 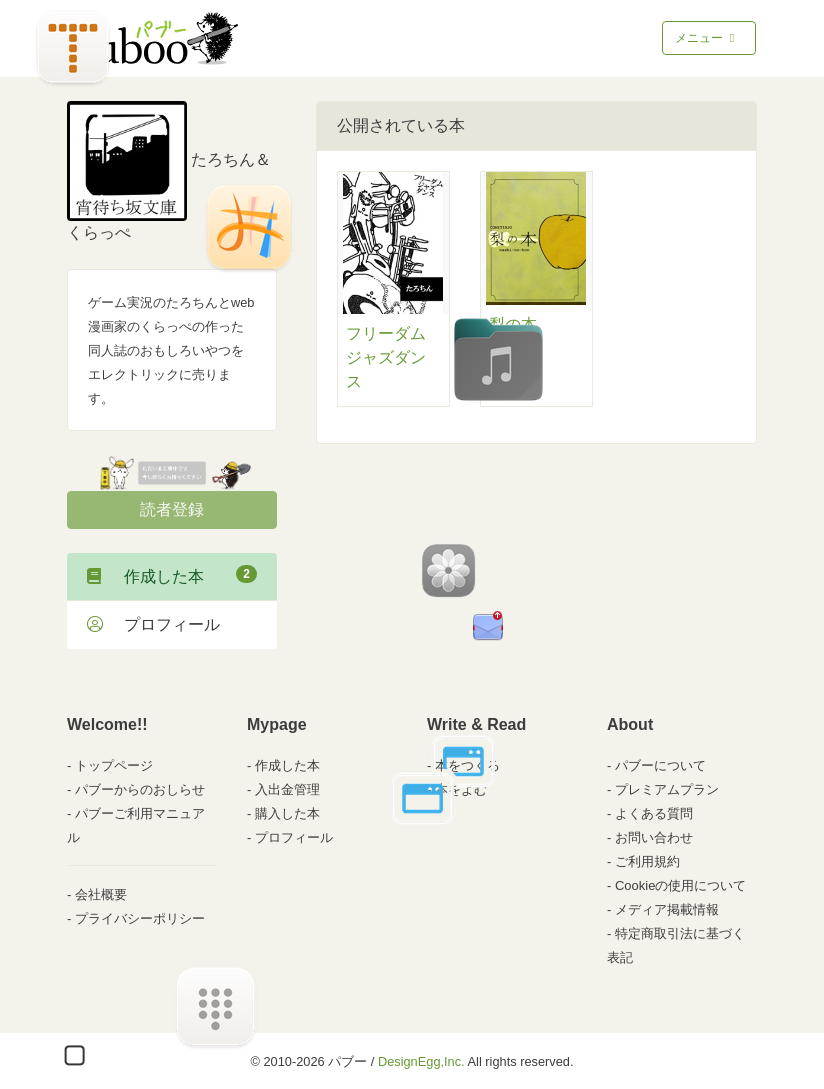 I want to click on open the photos app, so click(x=448, y=570).